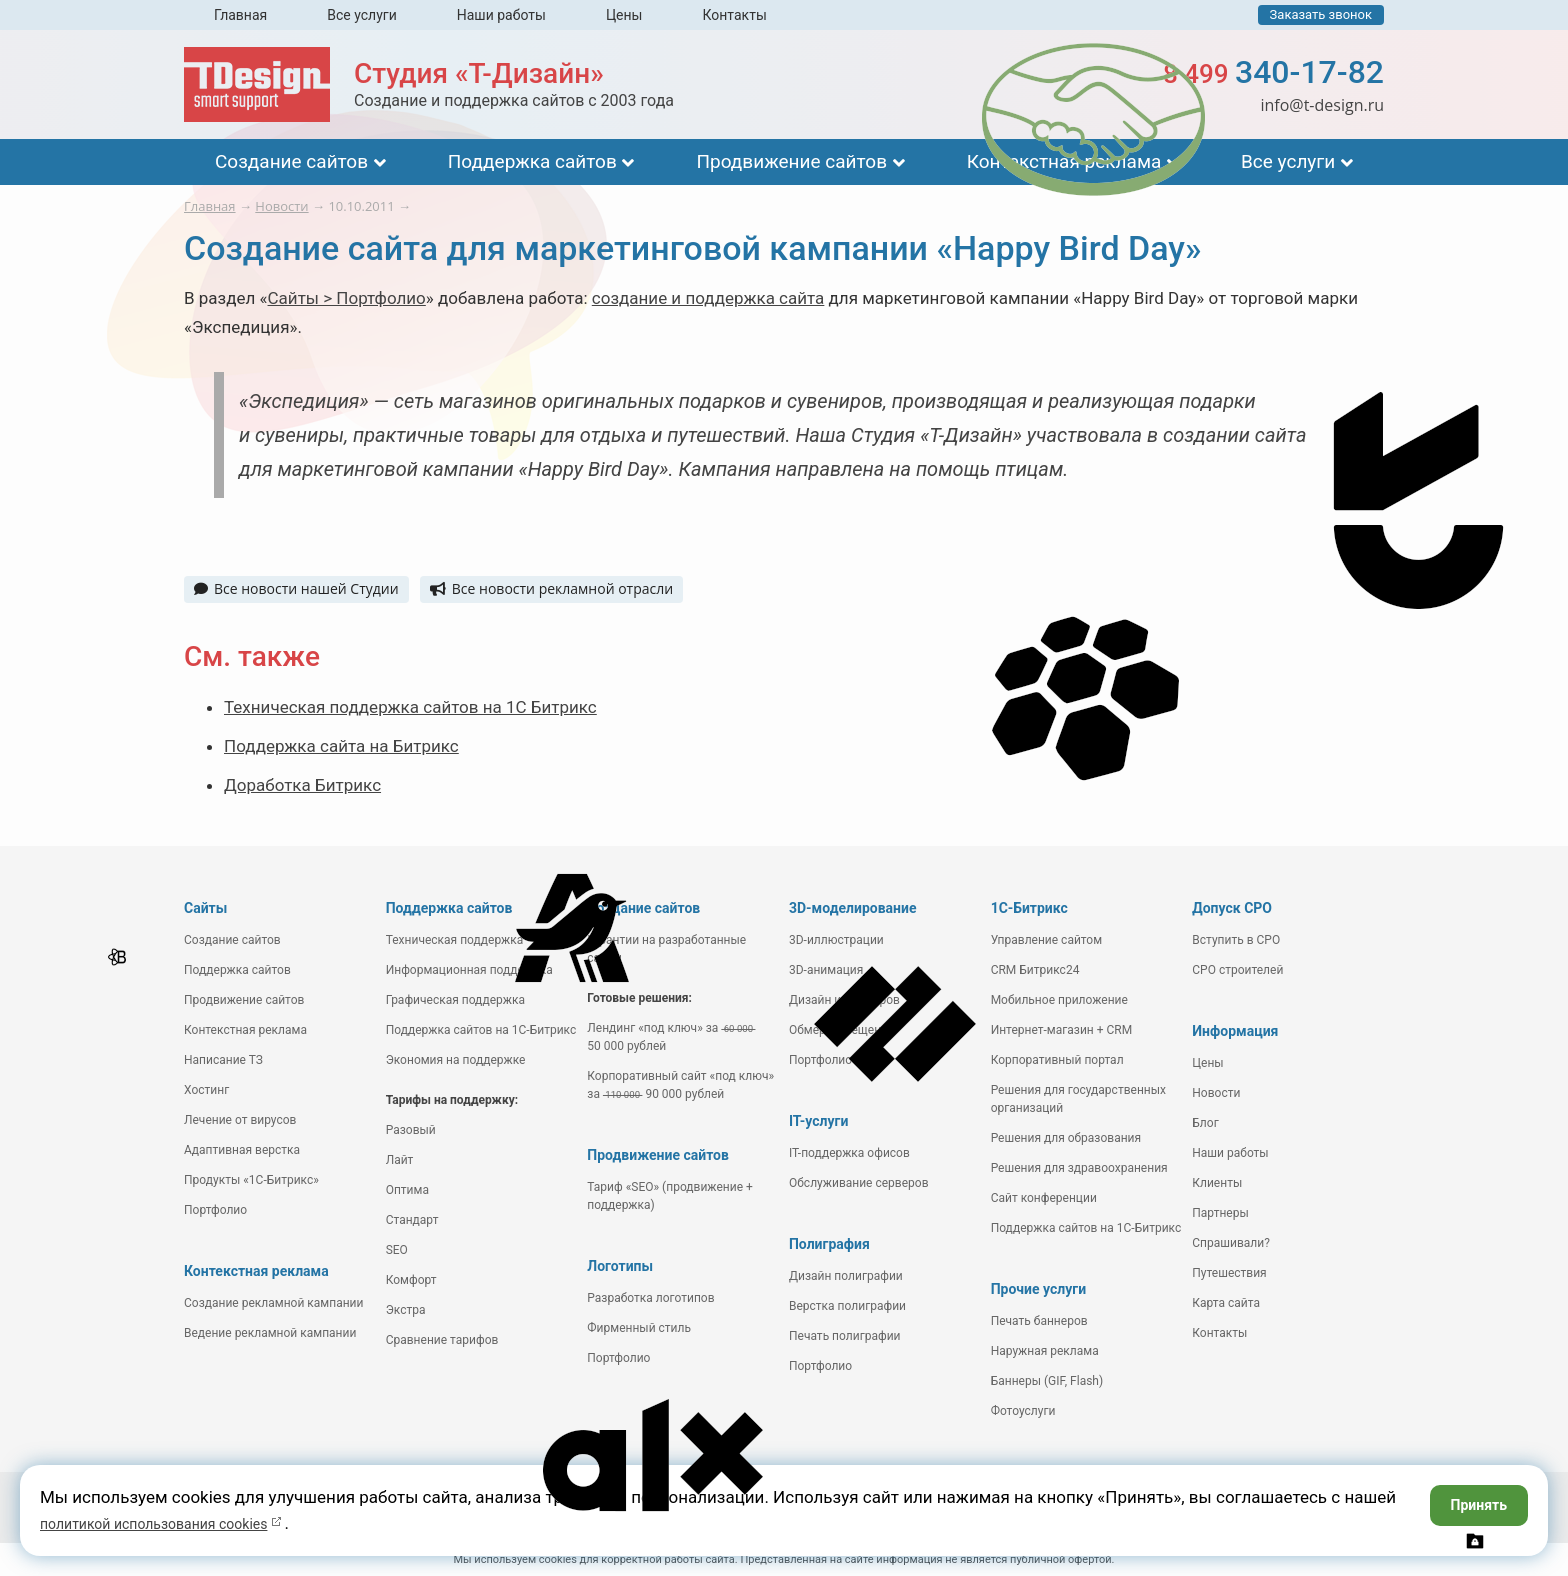 This screenshot has width=1568, height=1576. What do you see at coordinates (653, 1455) in the screenshot?
I see `alx brand logo` at bounding box center [653, 1455].